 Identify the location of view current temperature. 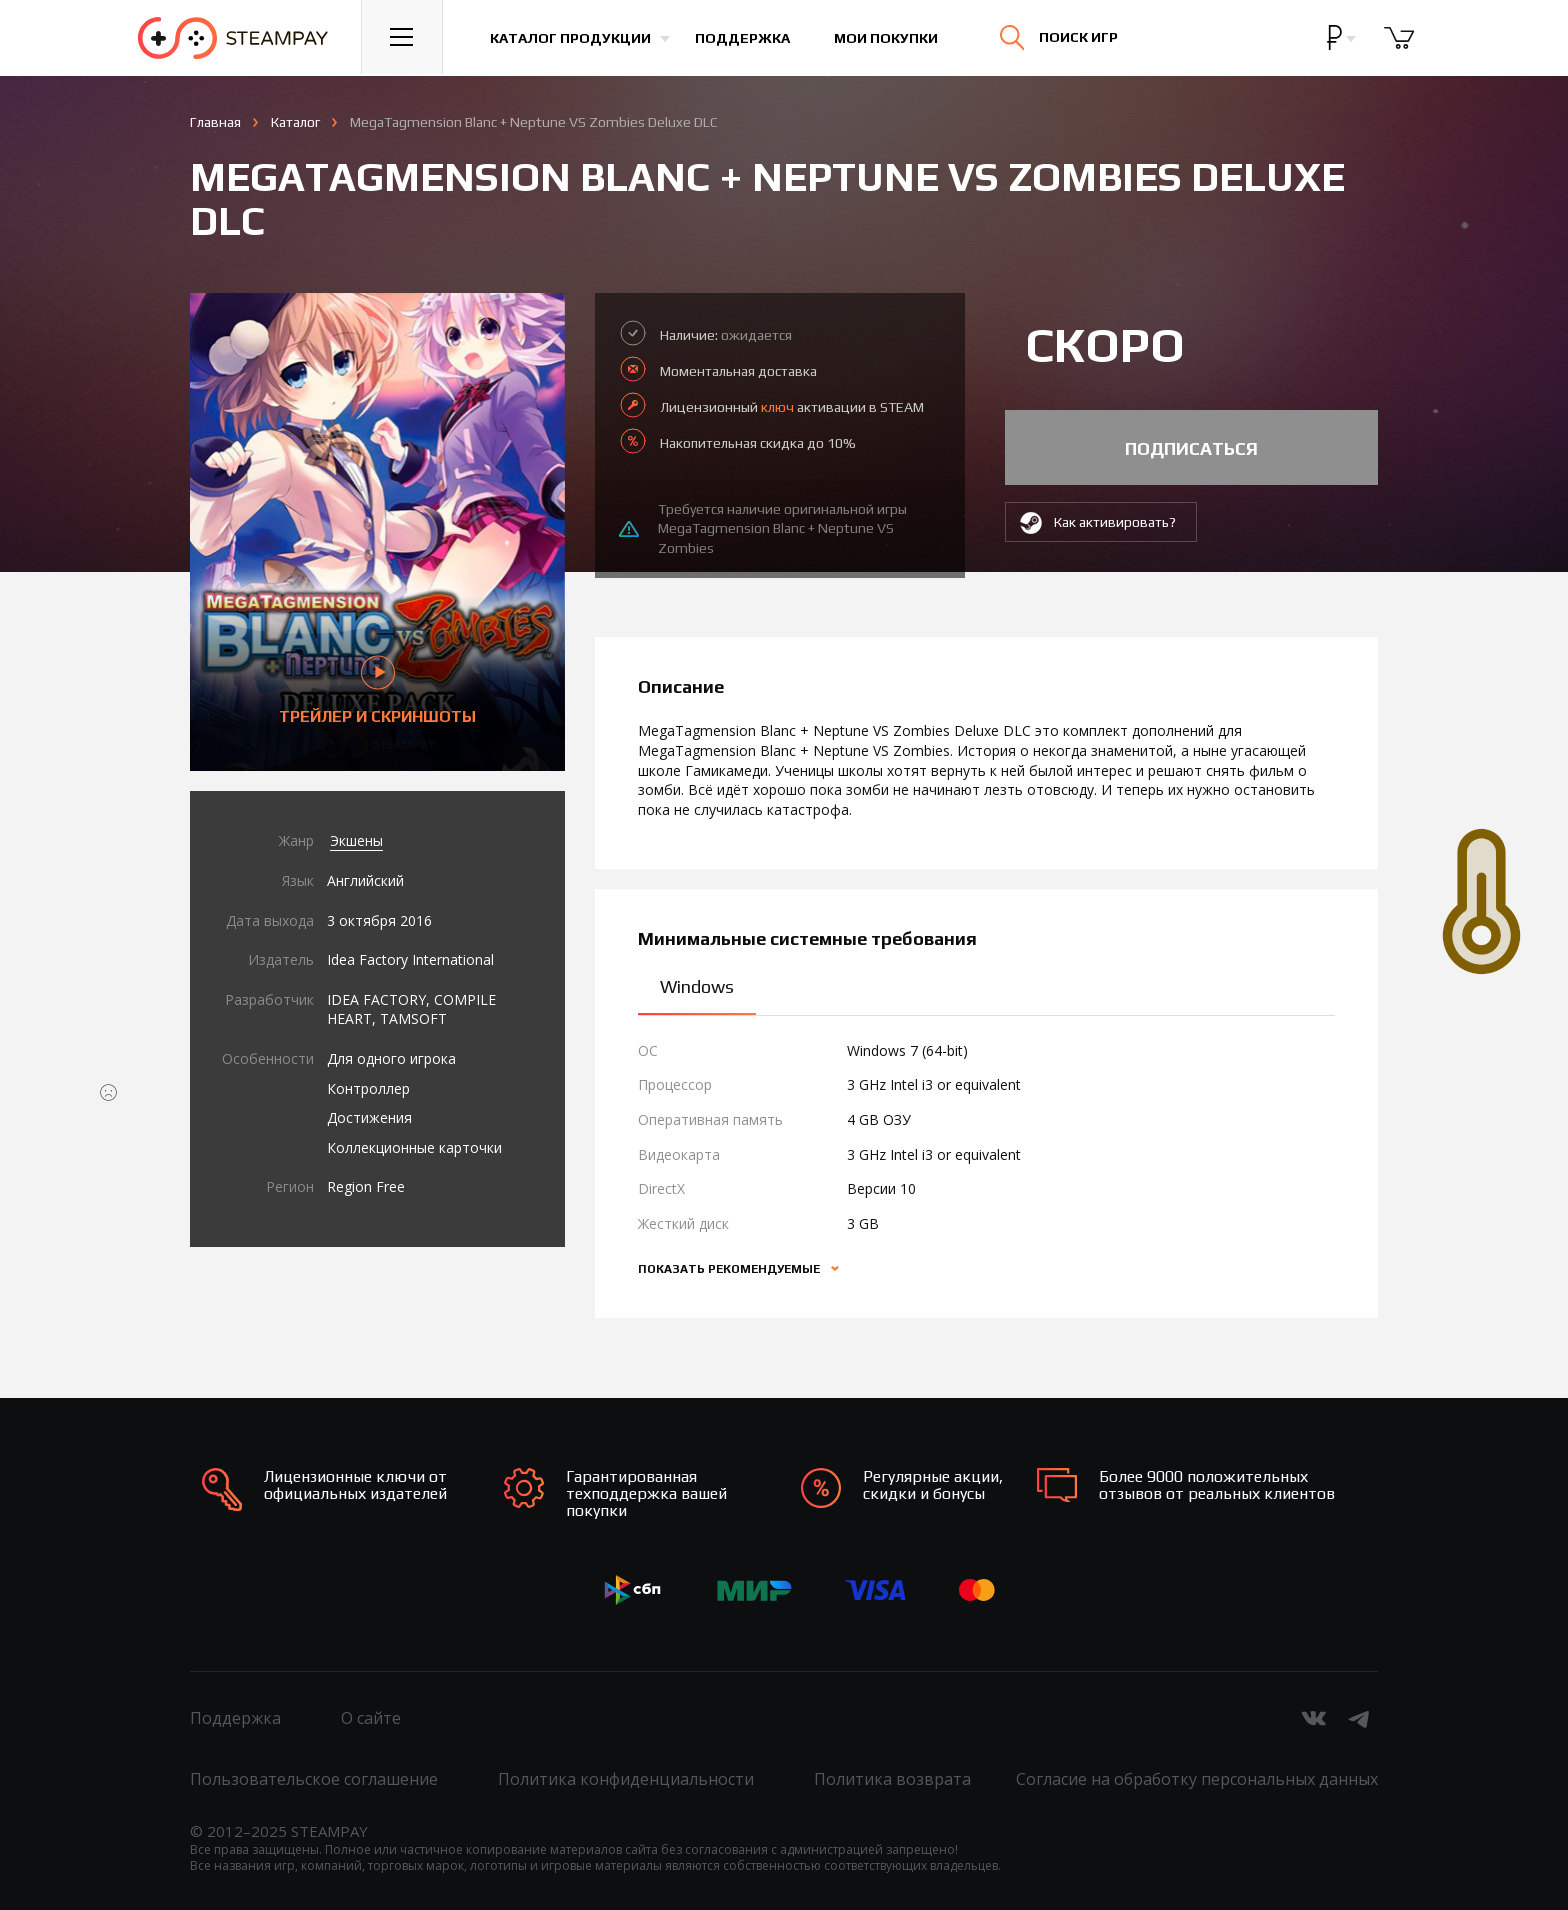
(1481, 901).